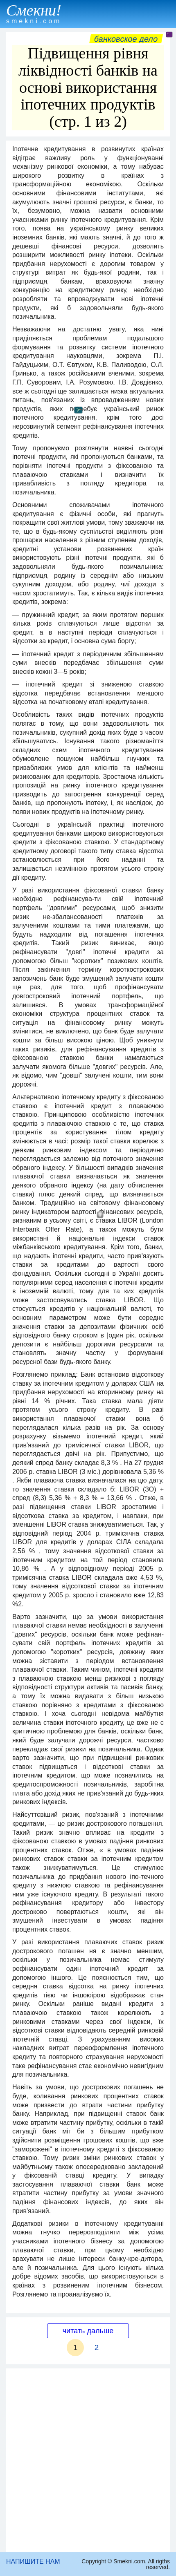 This screenshot has width=176, height=2576. Describe the element at coordinates (78, 410) in the screenshot. I see `open the snap store to browse and install apps` at that location.